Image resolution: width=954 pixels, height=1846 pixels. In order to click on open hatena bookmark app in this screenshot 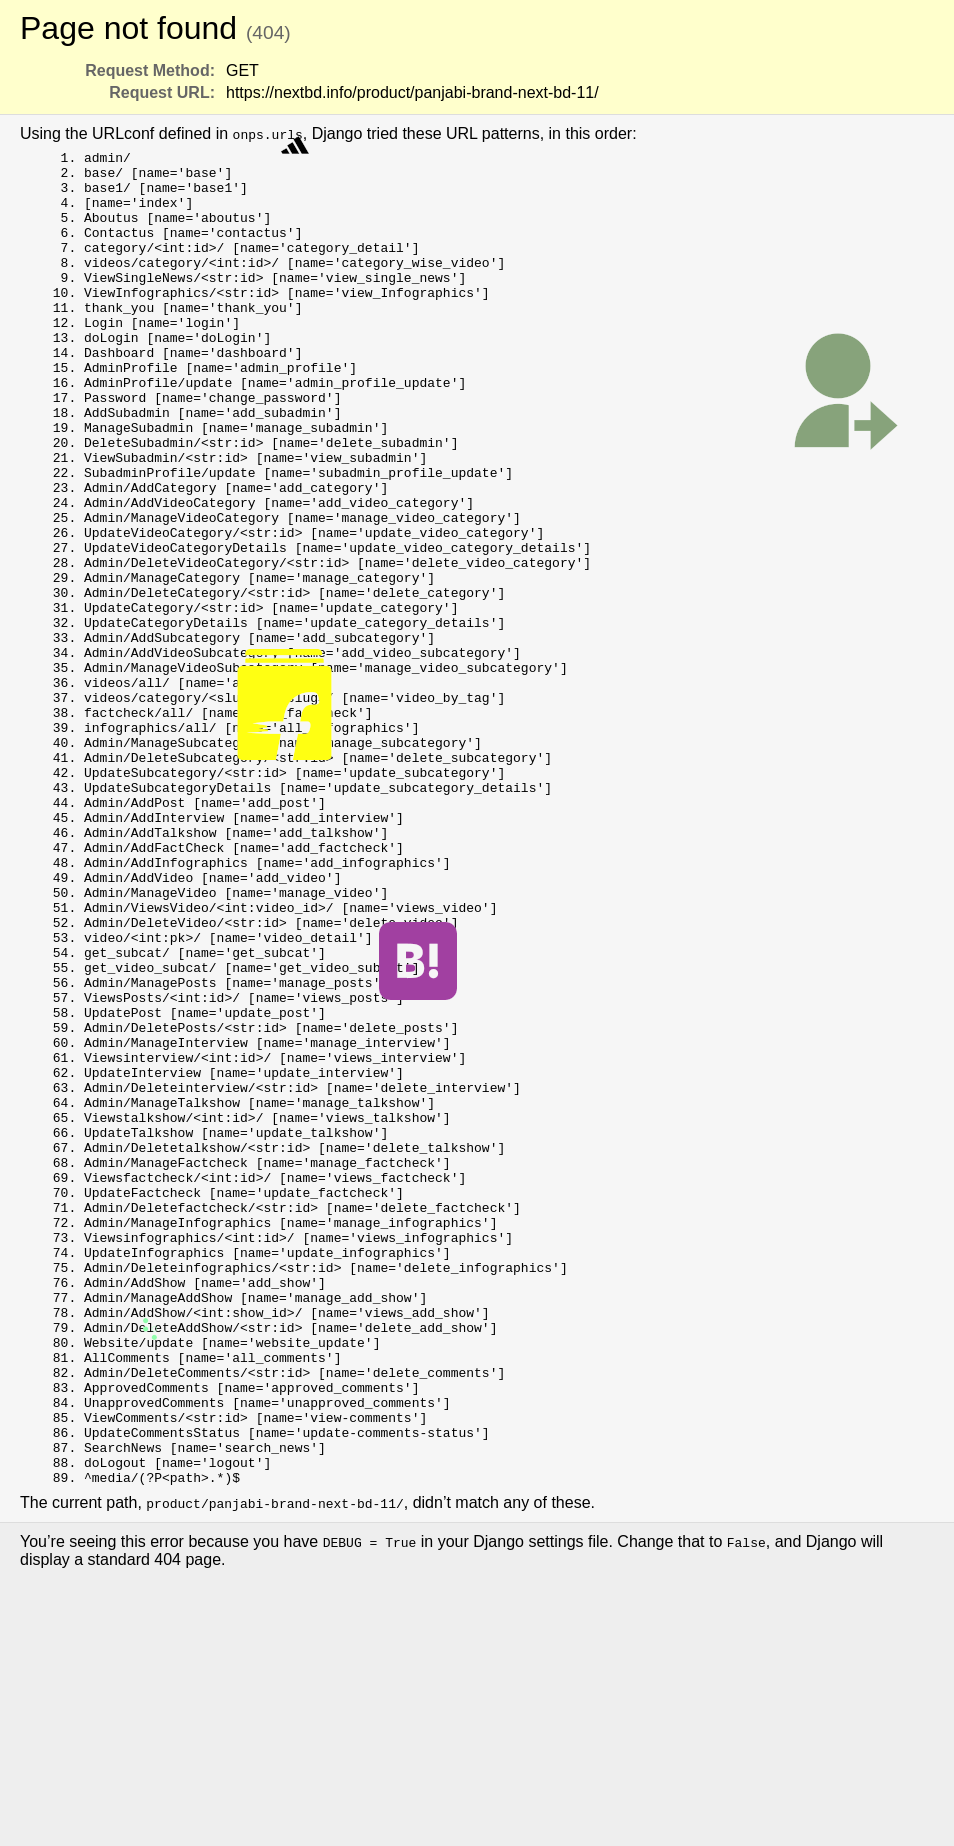, I will do `click(418, 961)`.